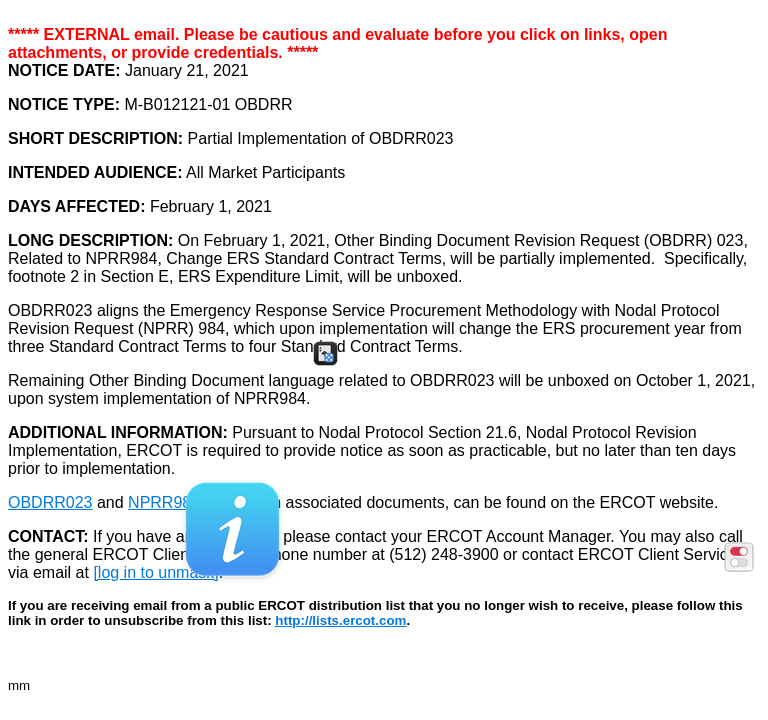 Image resolution: width=768 pixels, height=720 pixels. Describe the element at coordinates (232, 531) in the screenshot. I see `view more information or details` at that location.